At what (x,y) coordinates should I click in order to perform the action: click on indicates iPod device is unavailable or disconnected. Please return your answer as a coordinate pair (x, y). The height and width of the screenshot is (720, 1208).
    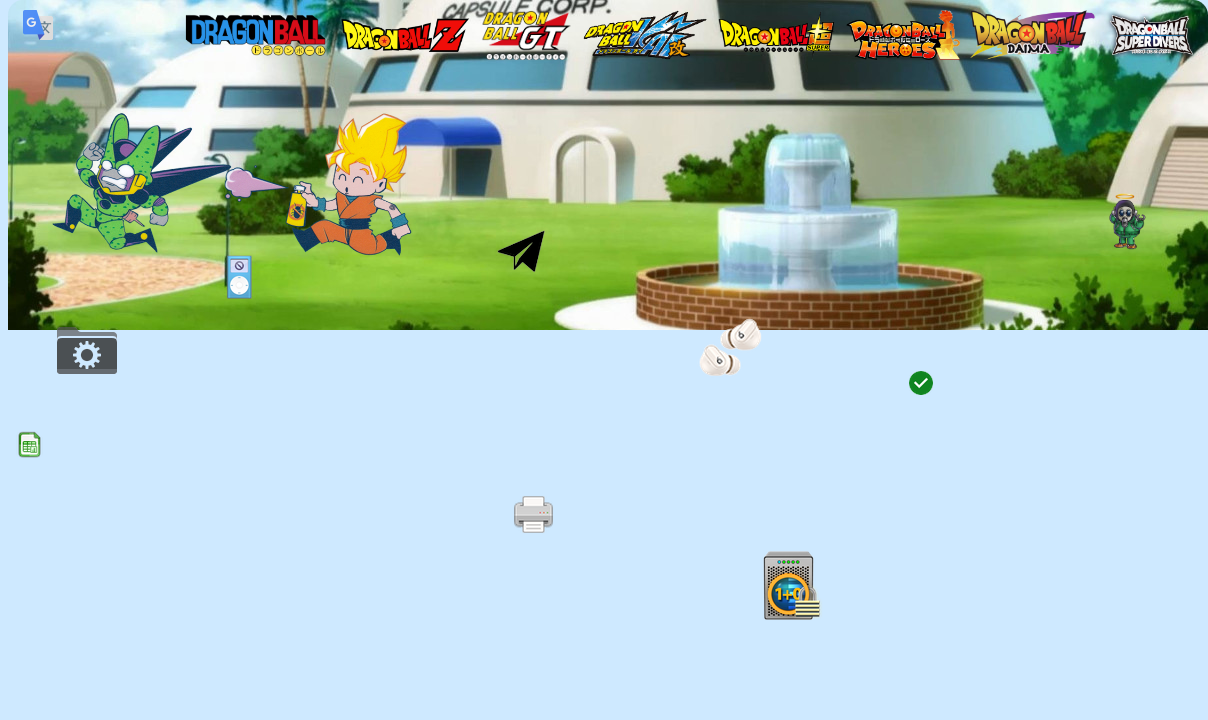
    Looking at the image, I should click on (239, 277).